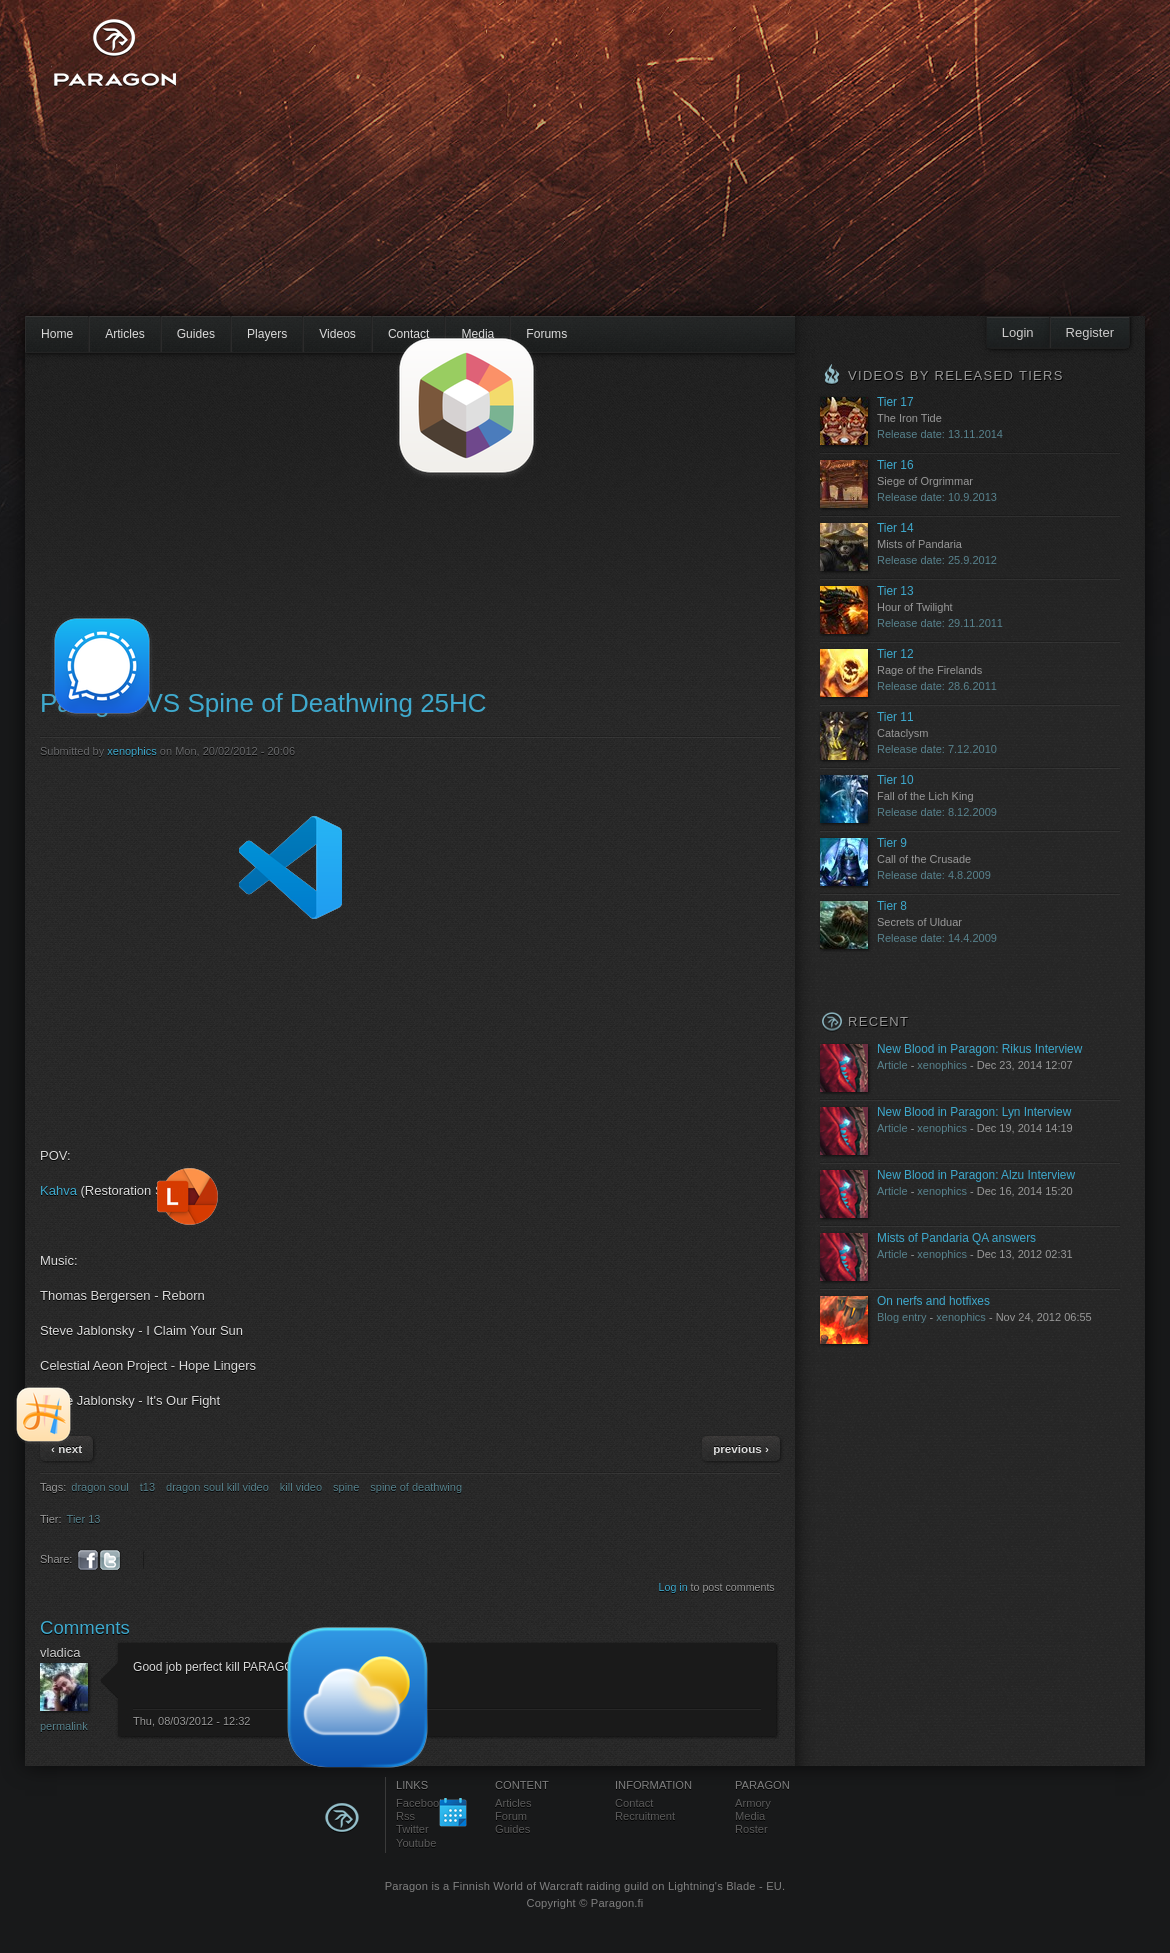 The image size is (1170, 1953). What do you see at coordinates (43, 1414) in the screenshot?
I see `open pmim input method app` at bounding box center [43, 1414].